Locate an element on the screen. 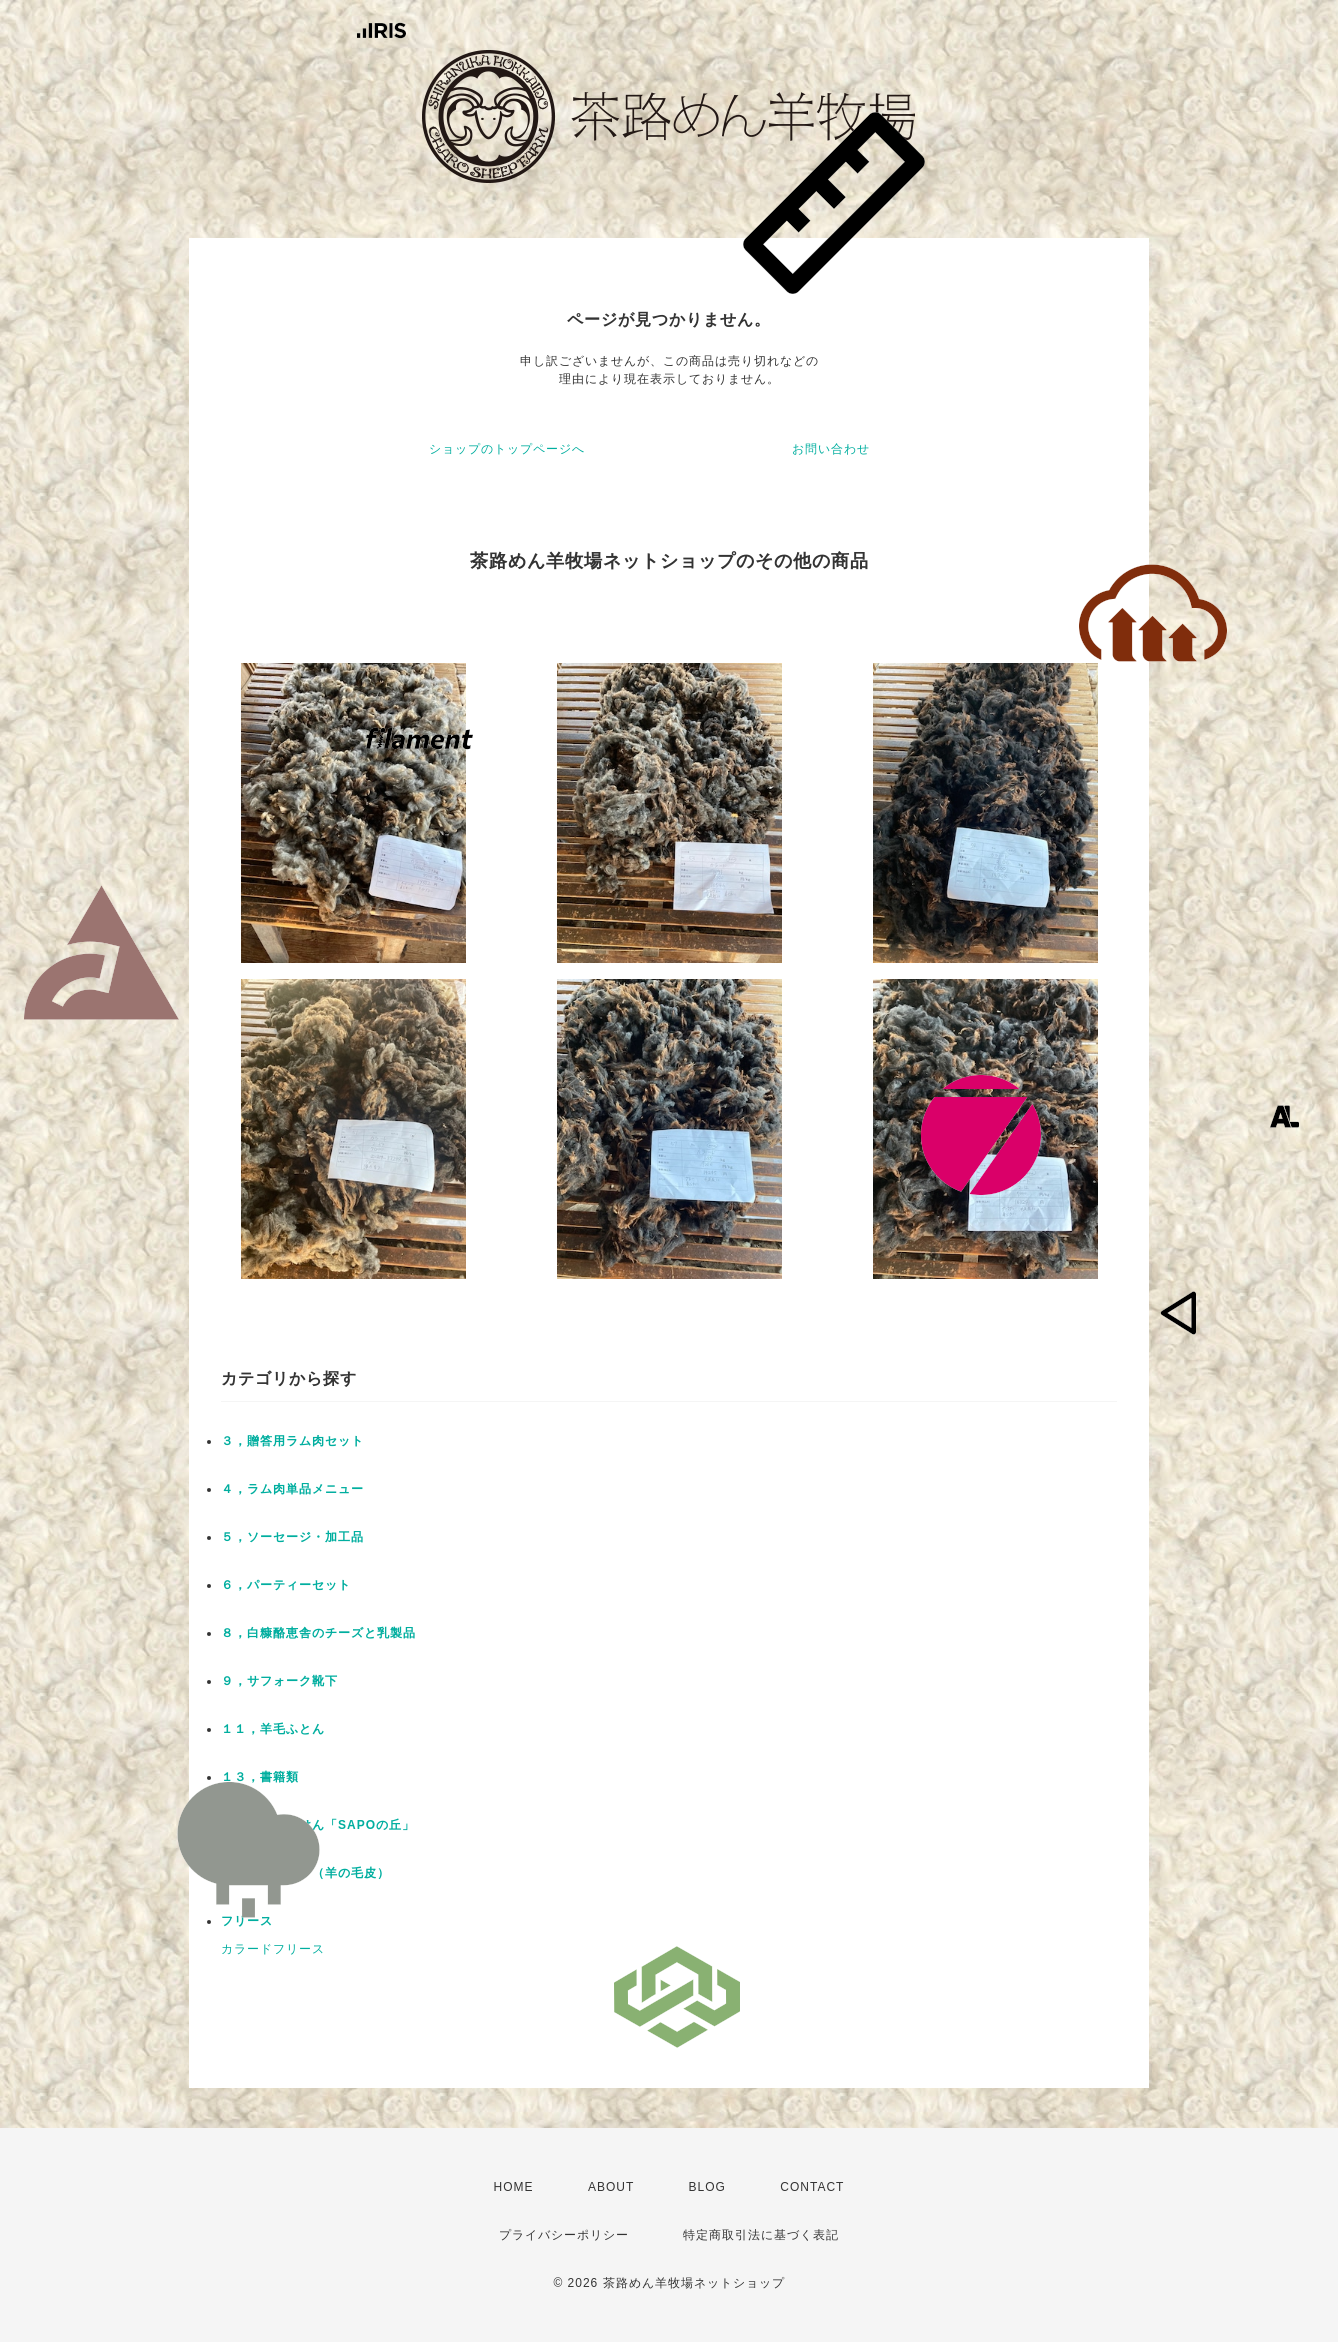 This screenshot has width=1338, height=2342. access measurement or sizing tools is located at coordinates (834, 198).